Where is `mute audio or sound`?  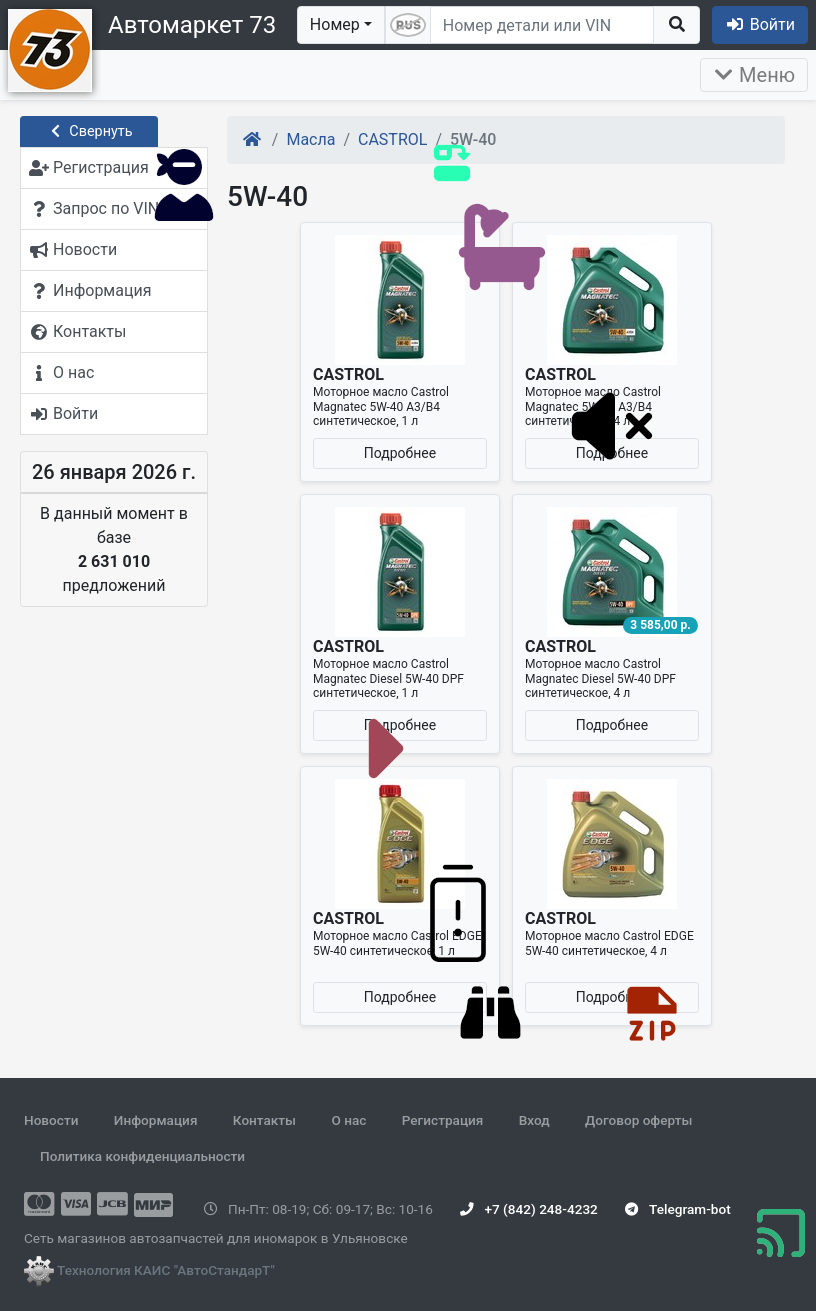 mute audio or sound is located at coordinates (615, 426).